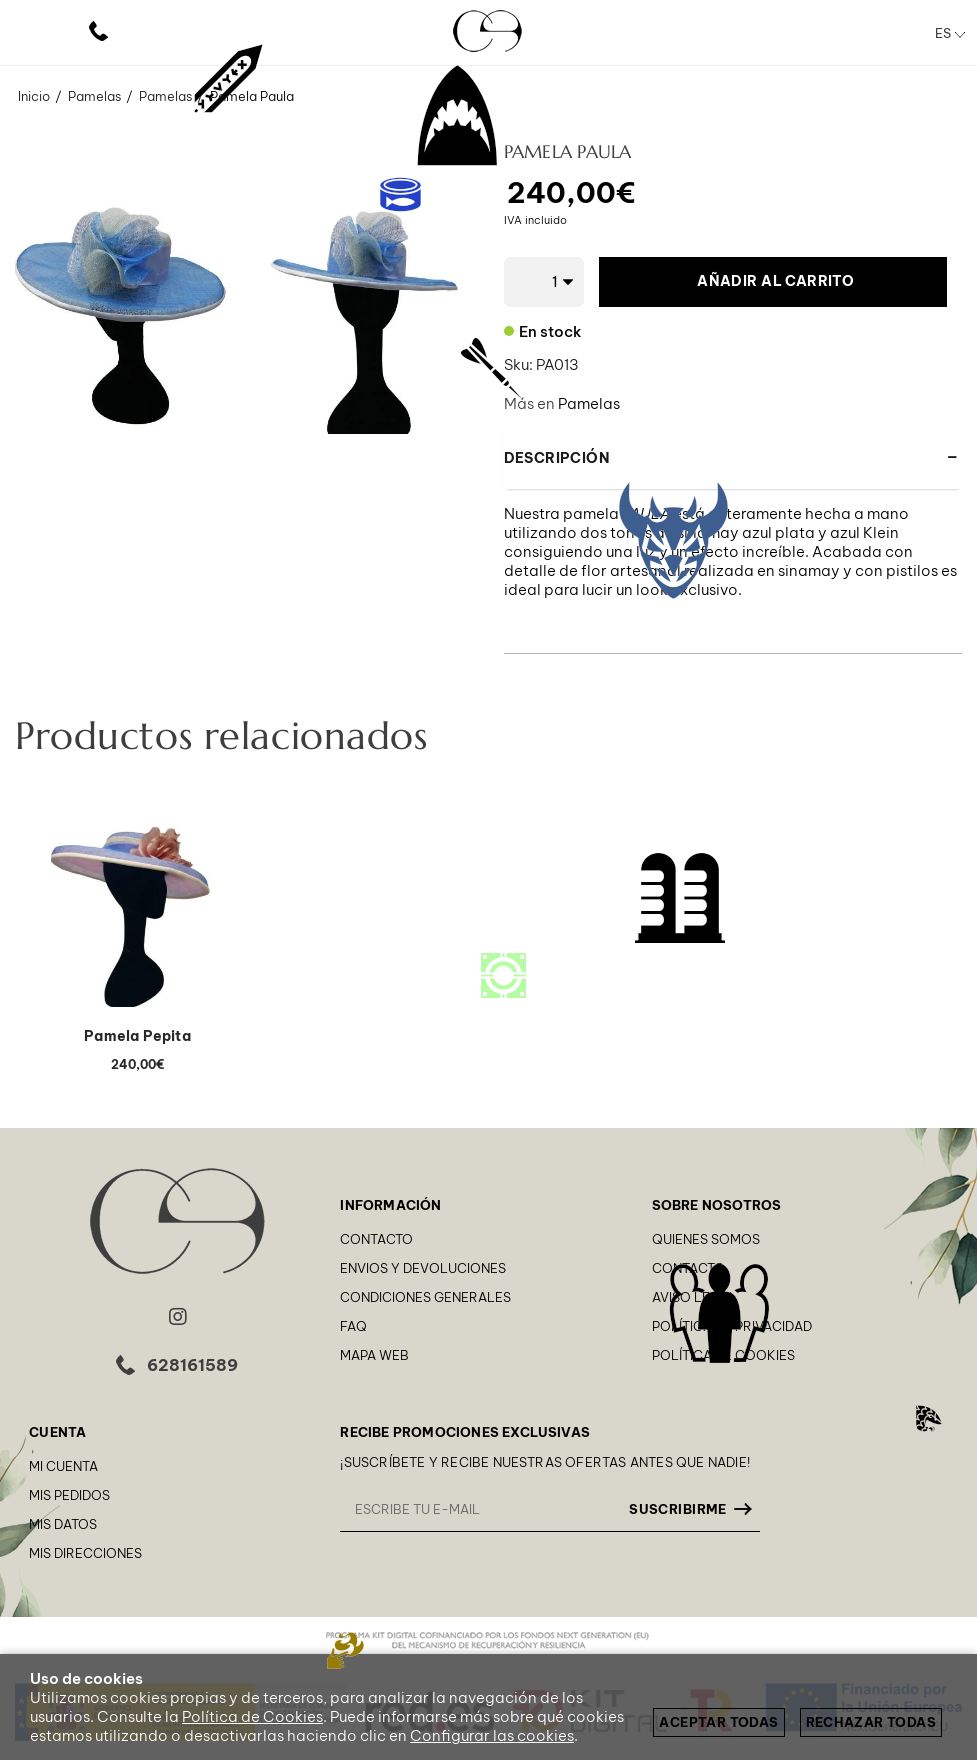 The width and height of the screenshot is (977, 1760). I want to click on switch to multiplayer or team mode, so click(719, 1313).